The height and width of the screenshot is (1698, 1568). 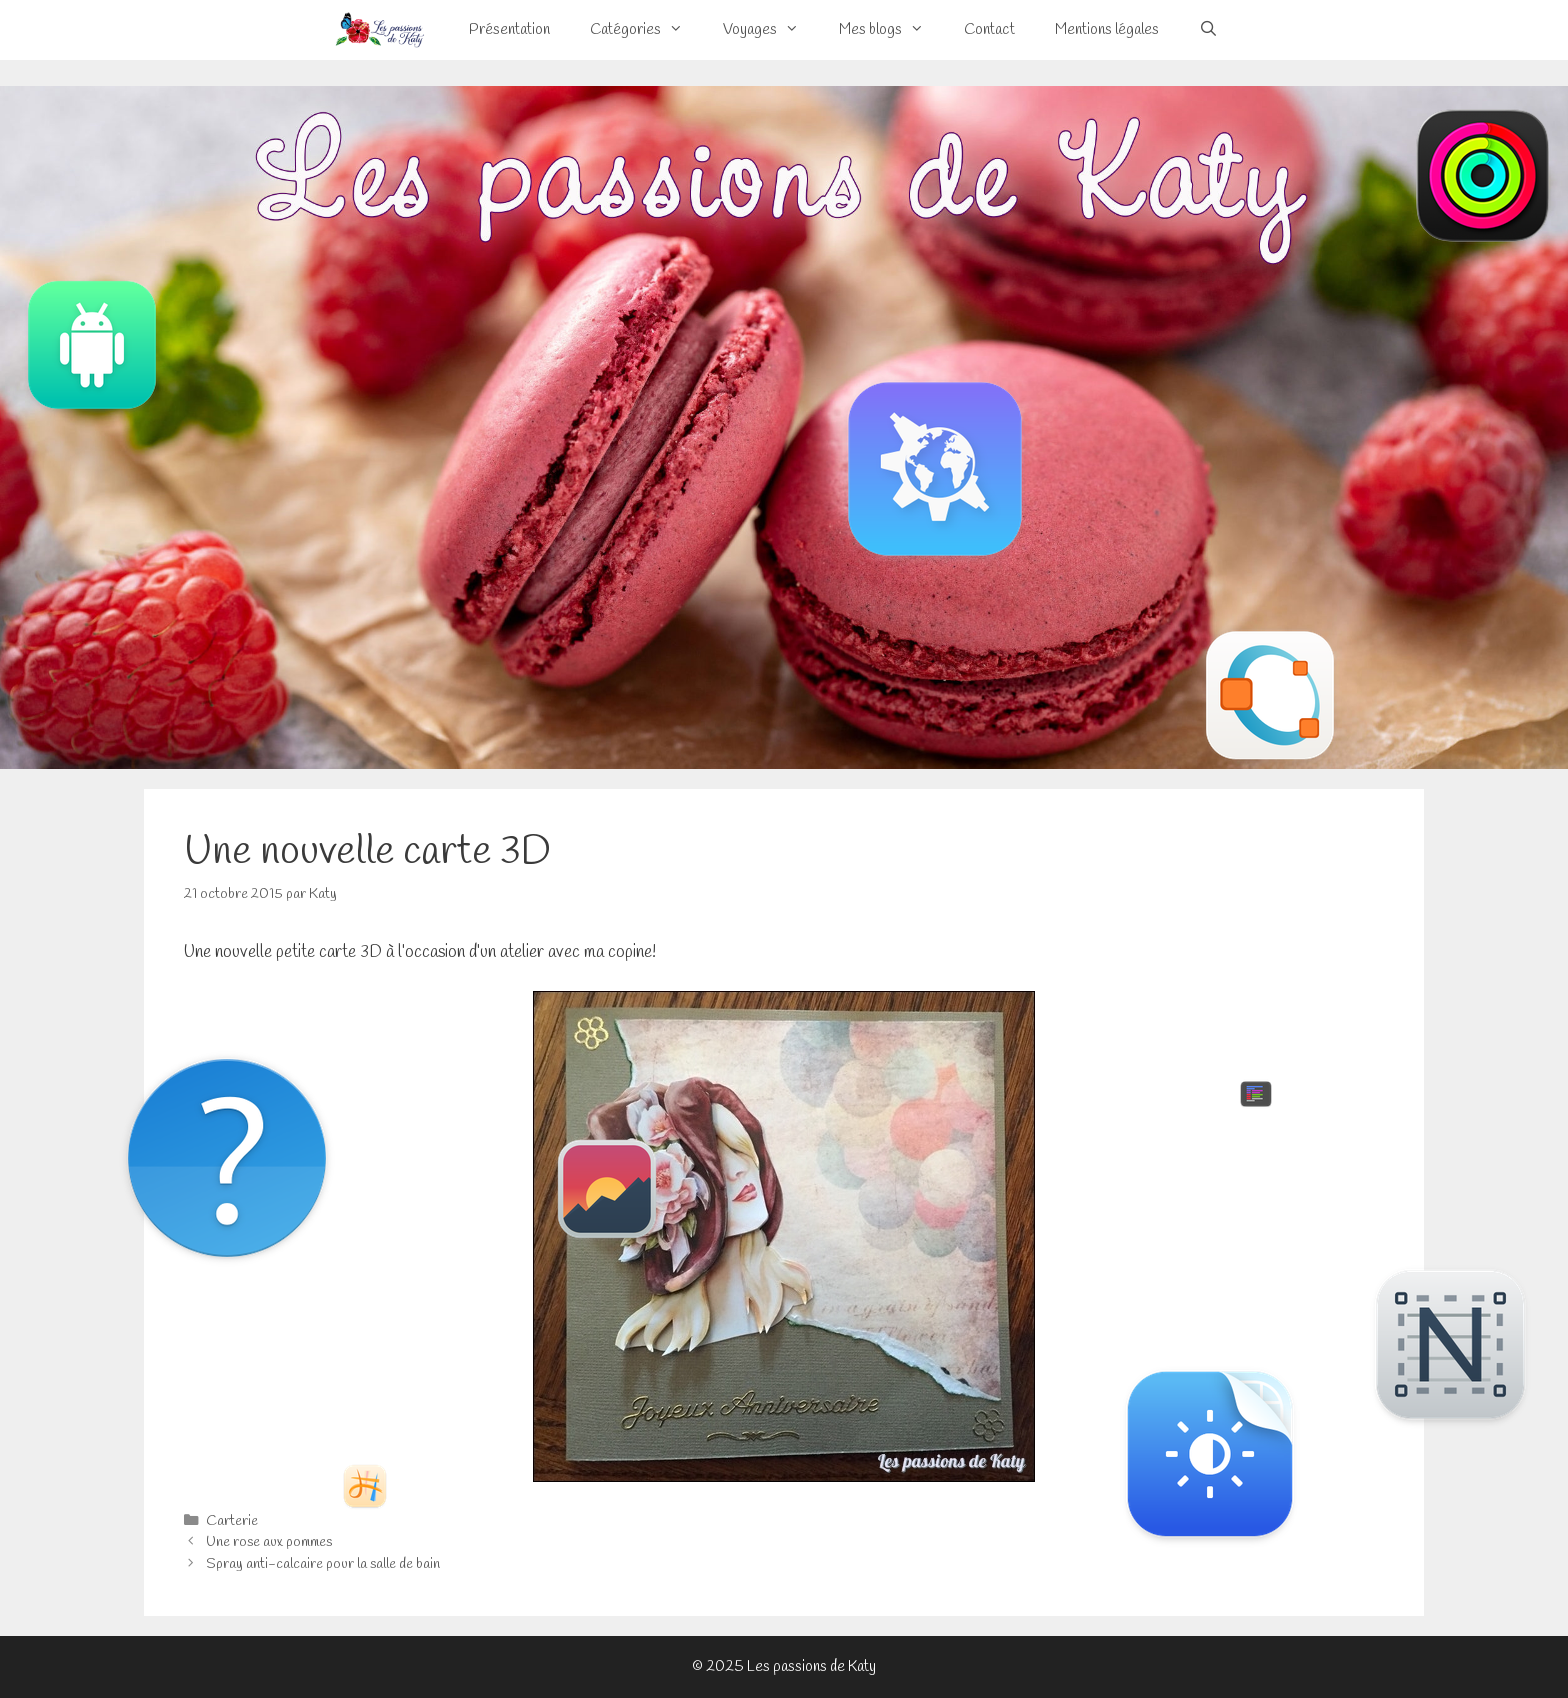 What do you see at coordinates (1256, 1094) in the screenshot?
I see `open software development tools` at bounding box center [1256, 1094].